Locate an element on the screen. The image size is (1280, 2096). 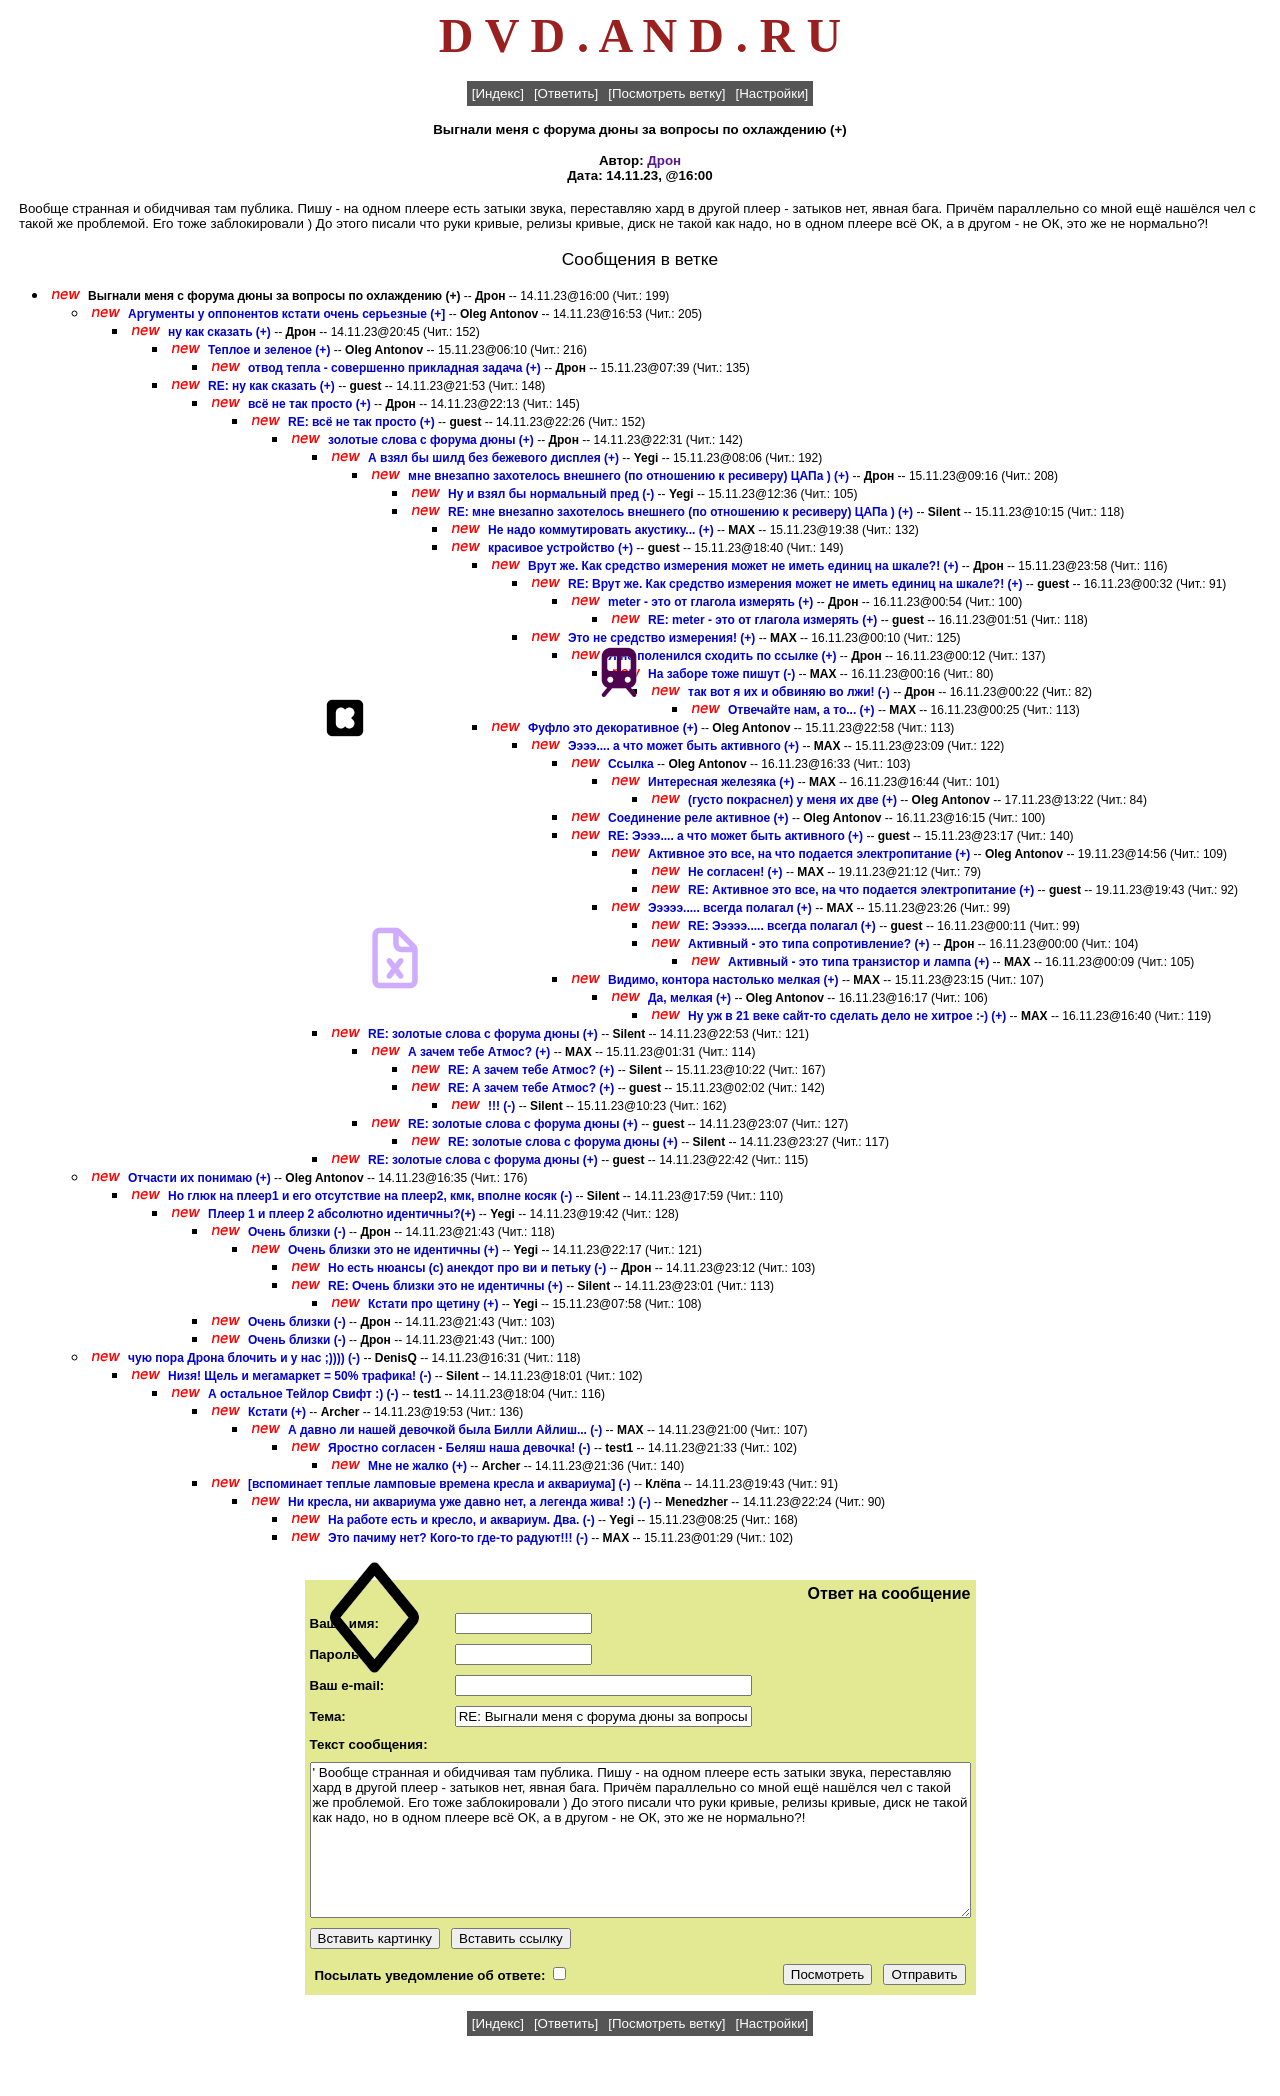
visit Kickstarter crowdfunding platform is located at coordinates (345, 718).